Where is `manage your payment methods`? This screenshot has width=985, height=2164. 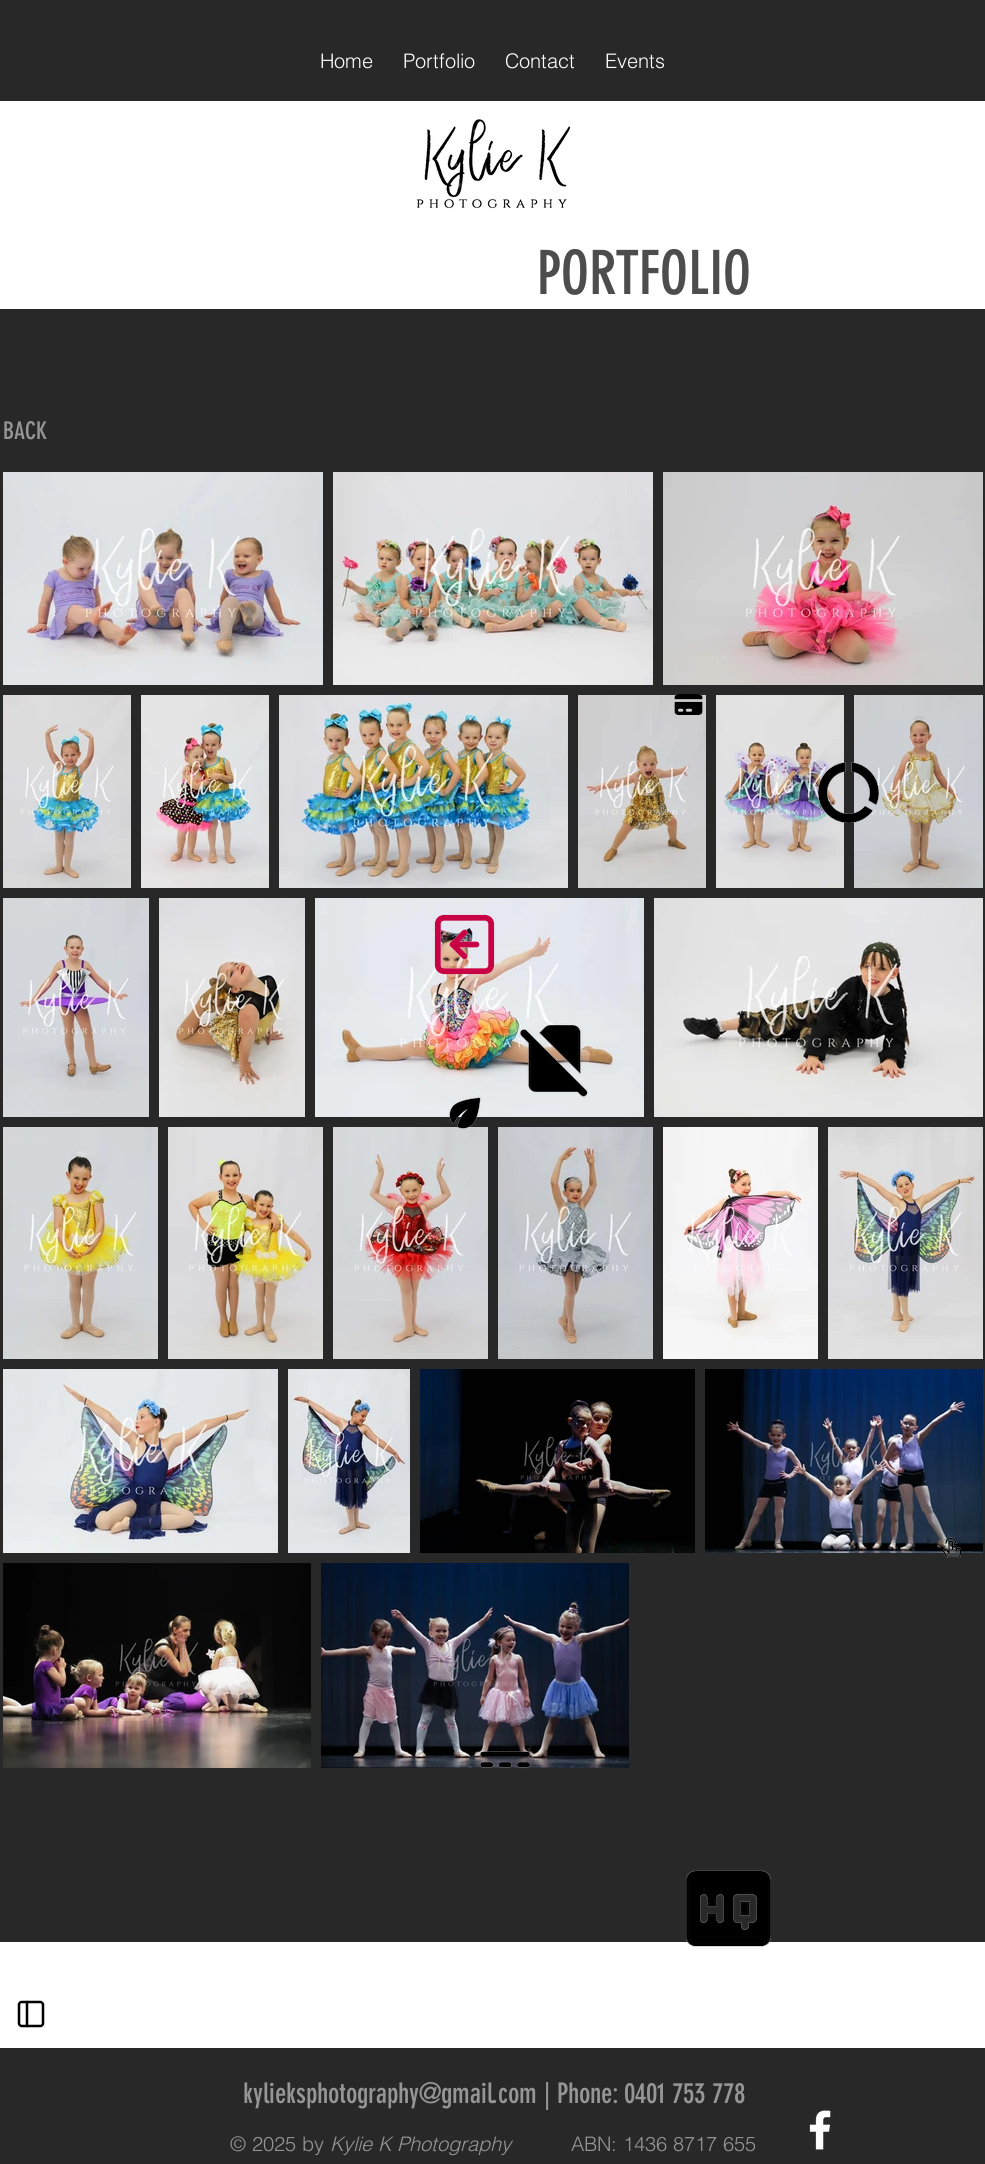
manage your payment methods is located at coordinates (688, 704).